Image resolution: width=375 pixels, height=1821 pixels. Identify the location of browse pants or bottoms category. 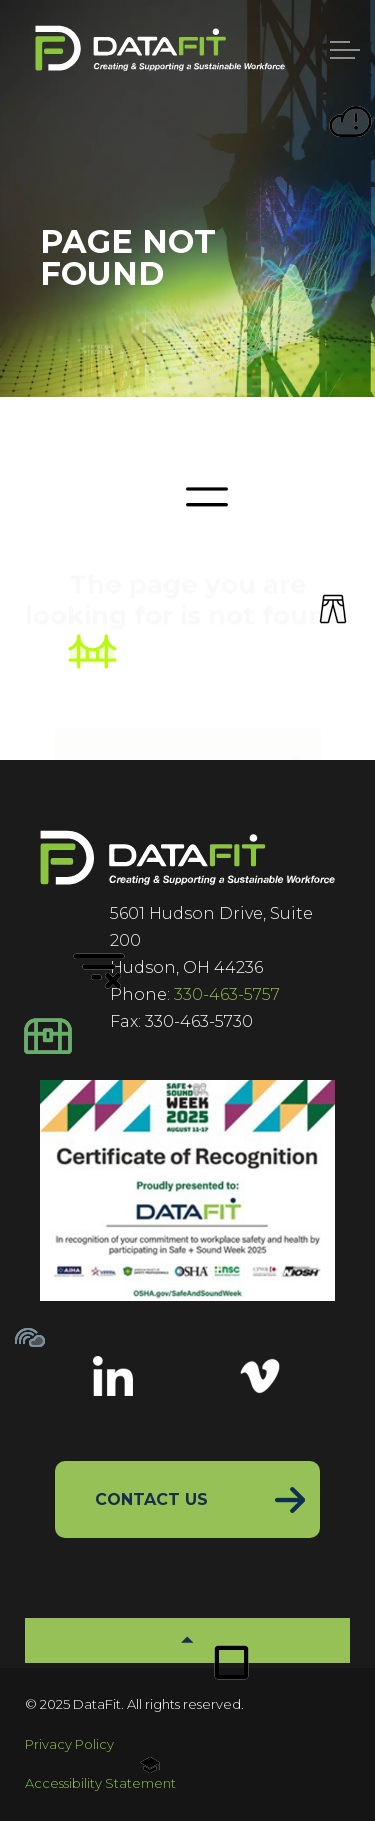
(333, 609).